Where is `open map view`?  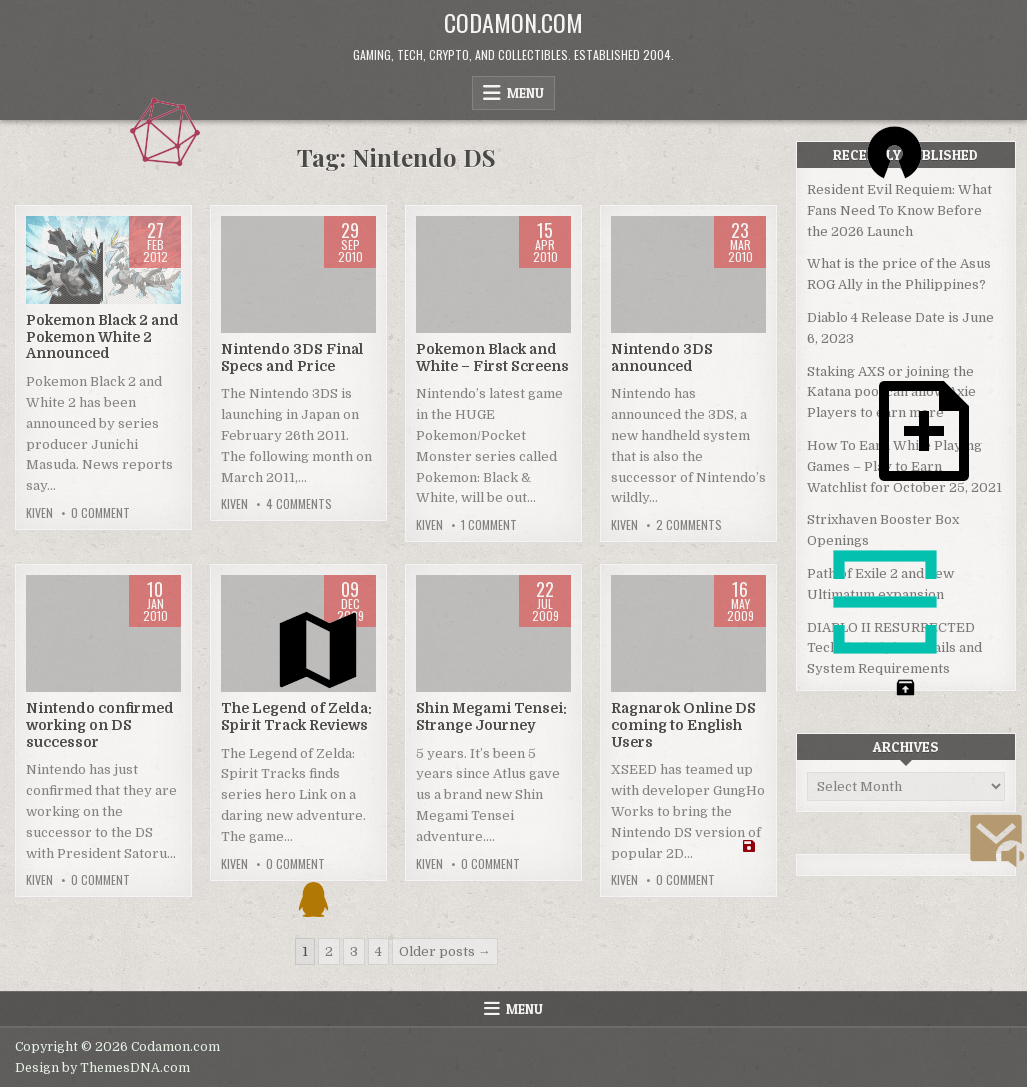 open map view is located at coordinates (318, 650).